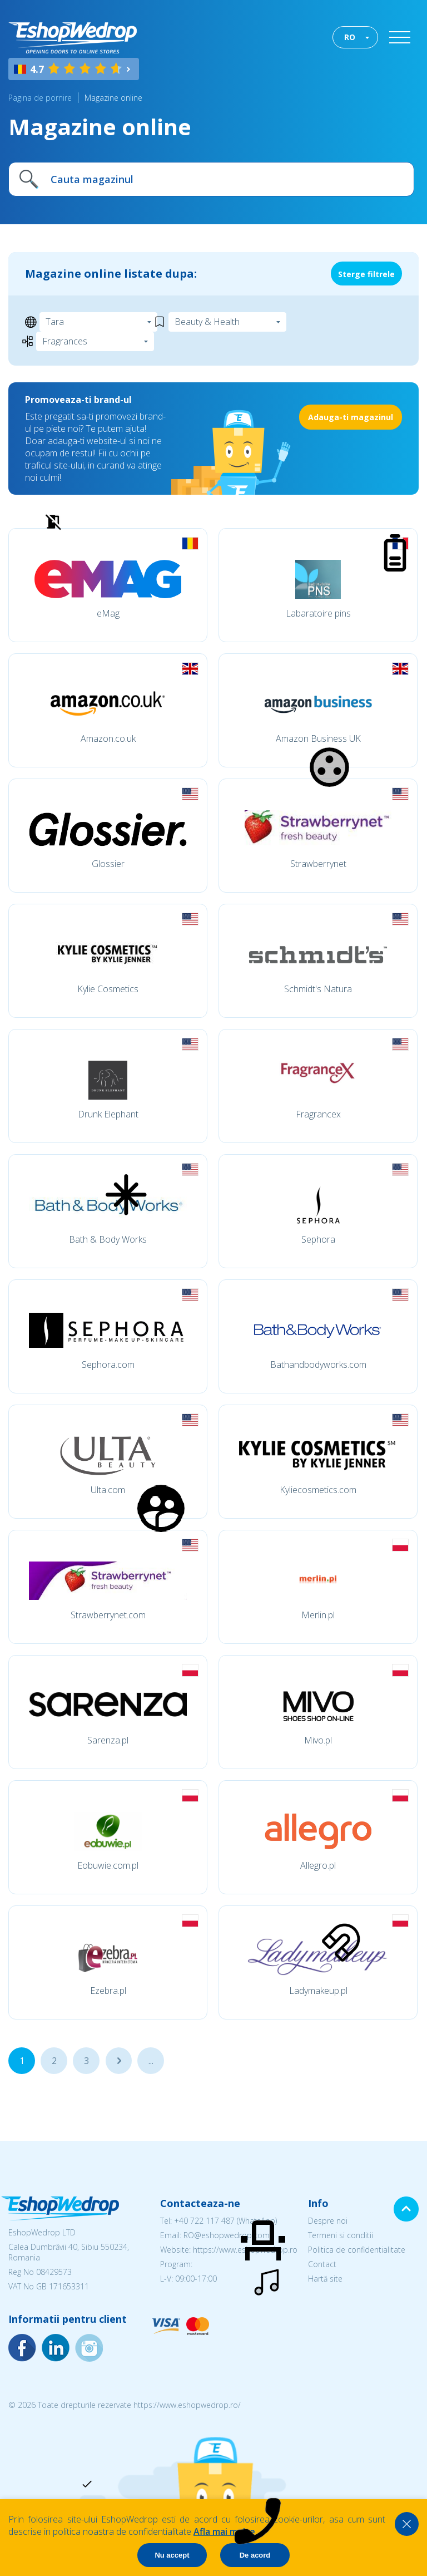 The height and width of the screenshot is (2576, 427). Describe the element at coordinates (395, 553) in the screenshot. I see `indicates medium battery level` at that location.